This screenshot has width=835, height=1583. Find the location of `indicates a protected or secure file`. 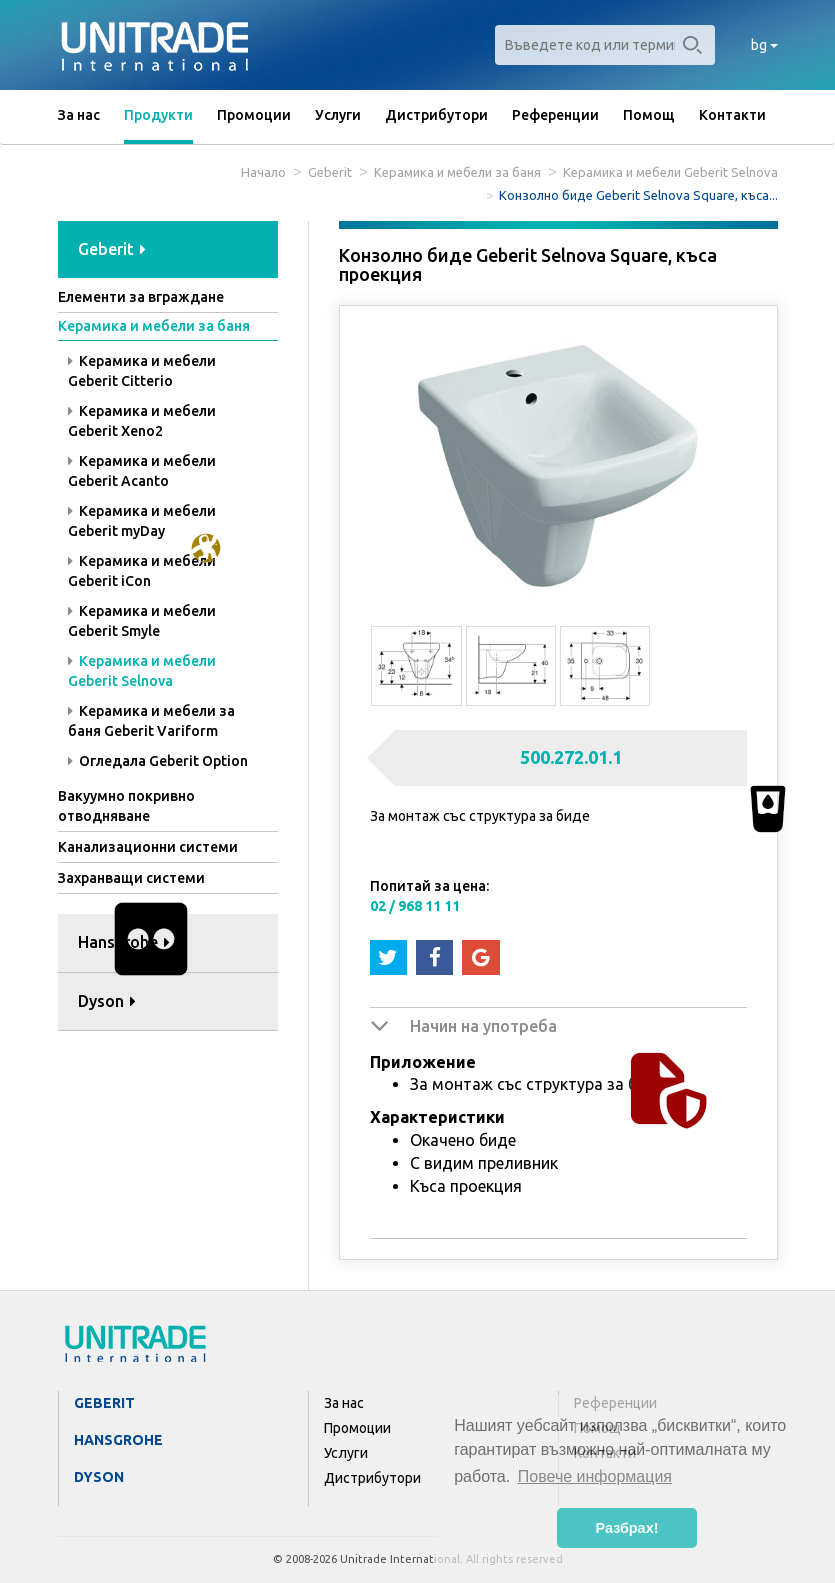

indicates a protected or secure file is located at coordinates (666, 1088).